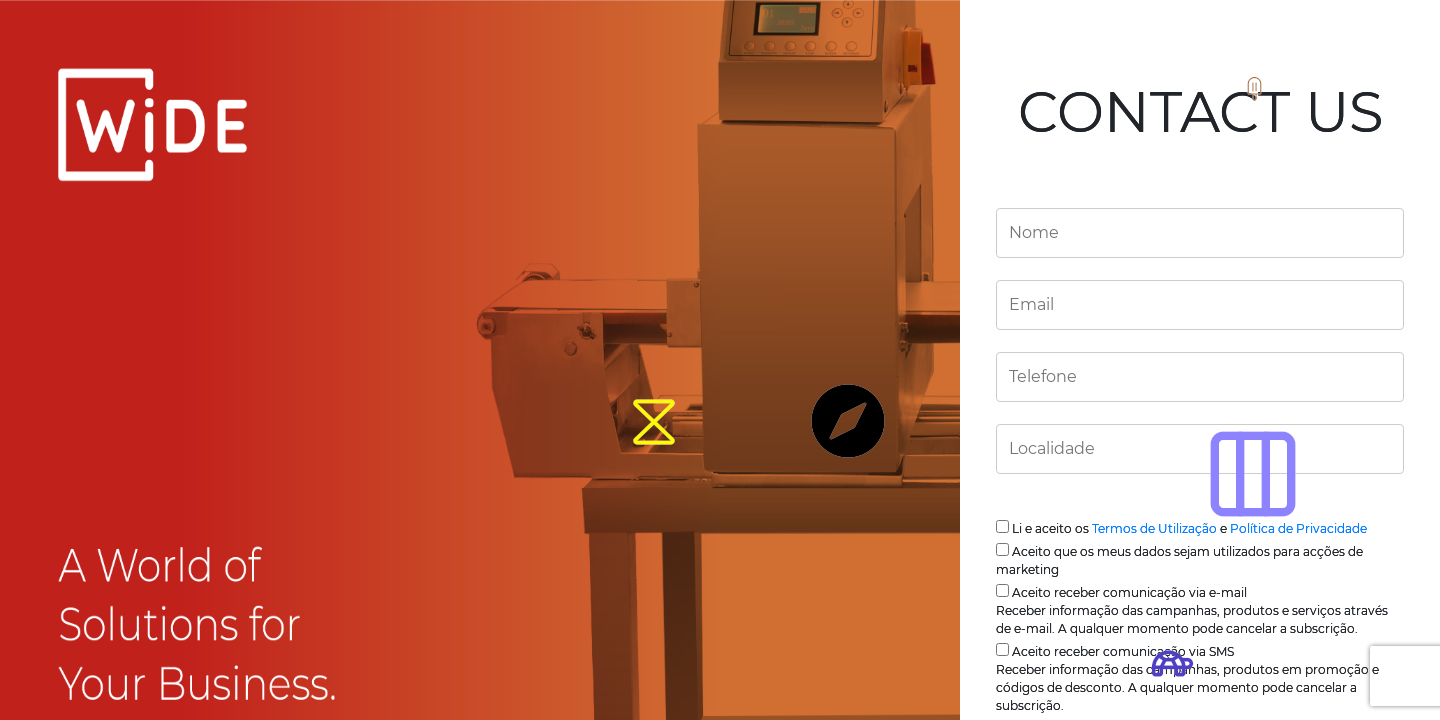  I want to click on indicates slow loading or processing speed, so click(1172, 663).